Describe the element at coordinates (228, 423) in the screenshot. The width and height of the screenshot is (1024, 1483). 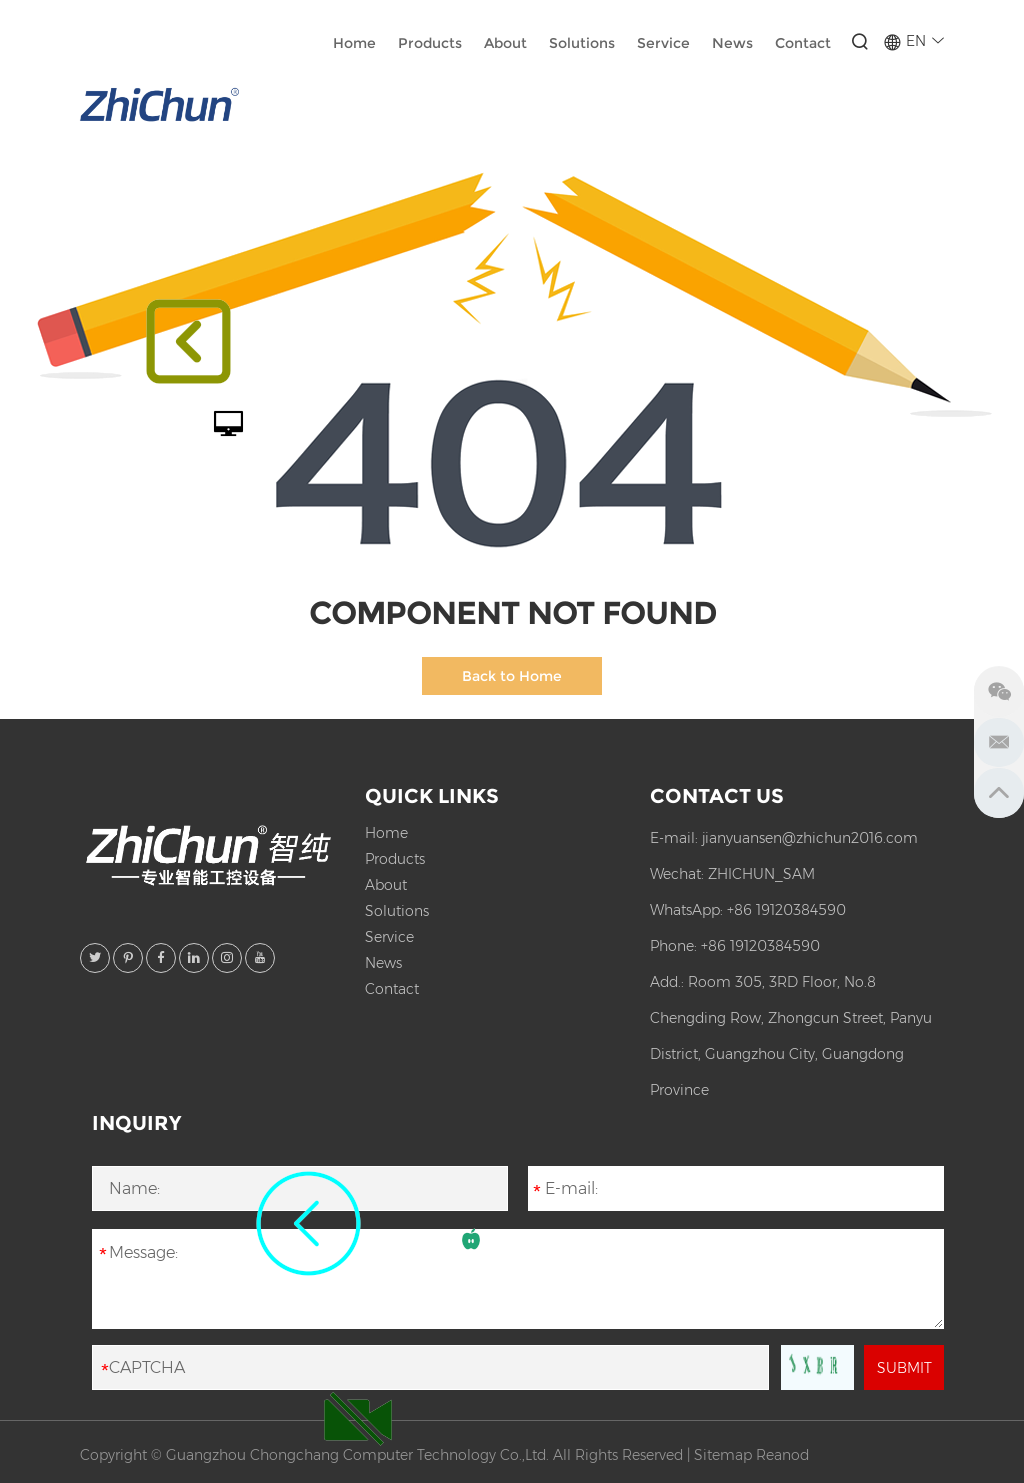
I see `switch to desktop view` at that location.